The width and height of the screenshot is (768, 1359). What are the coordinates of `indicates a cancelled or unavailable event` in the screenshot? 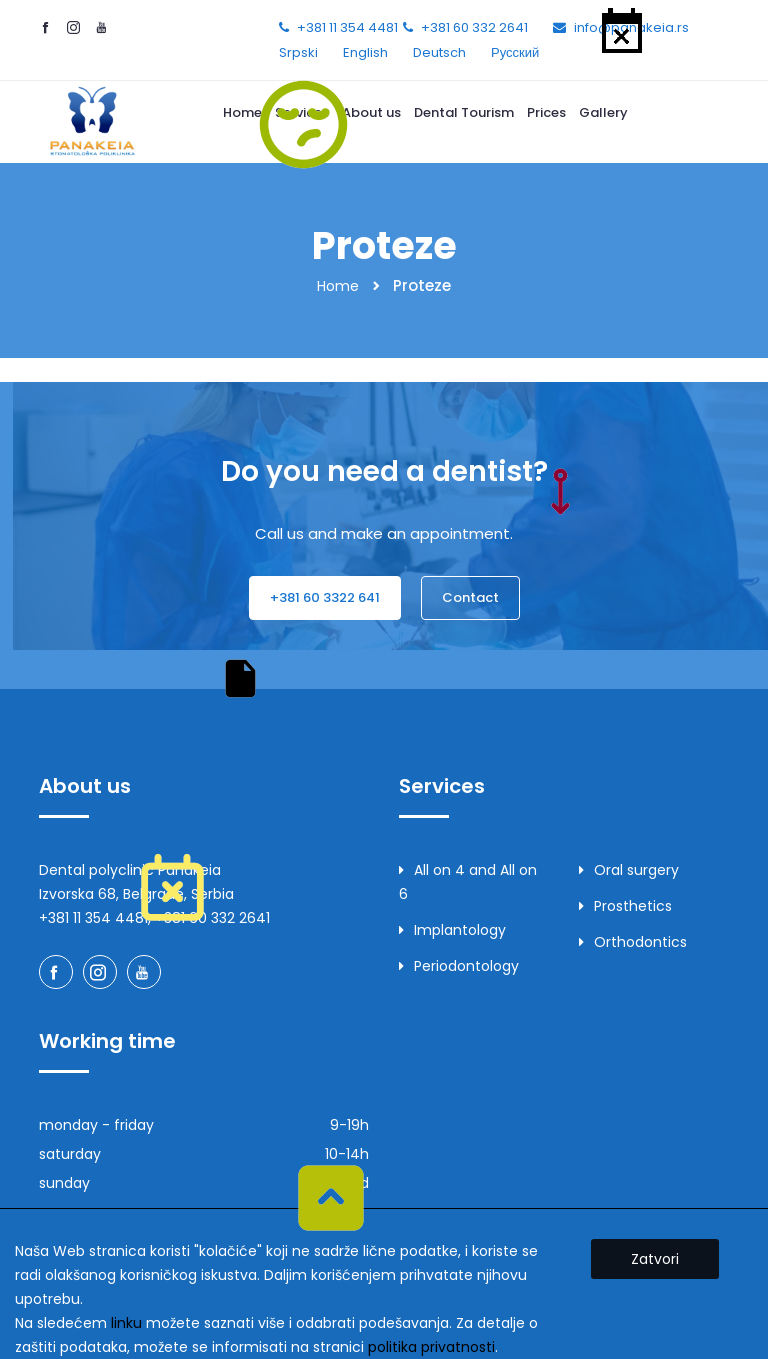 It's located at (622, 33).